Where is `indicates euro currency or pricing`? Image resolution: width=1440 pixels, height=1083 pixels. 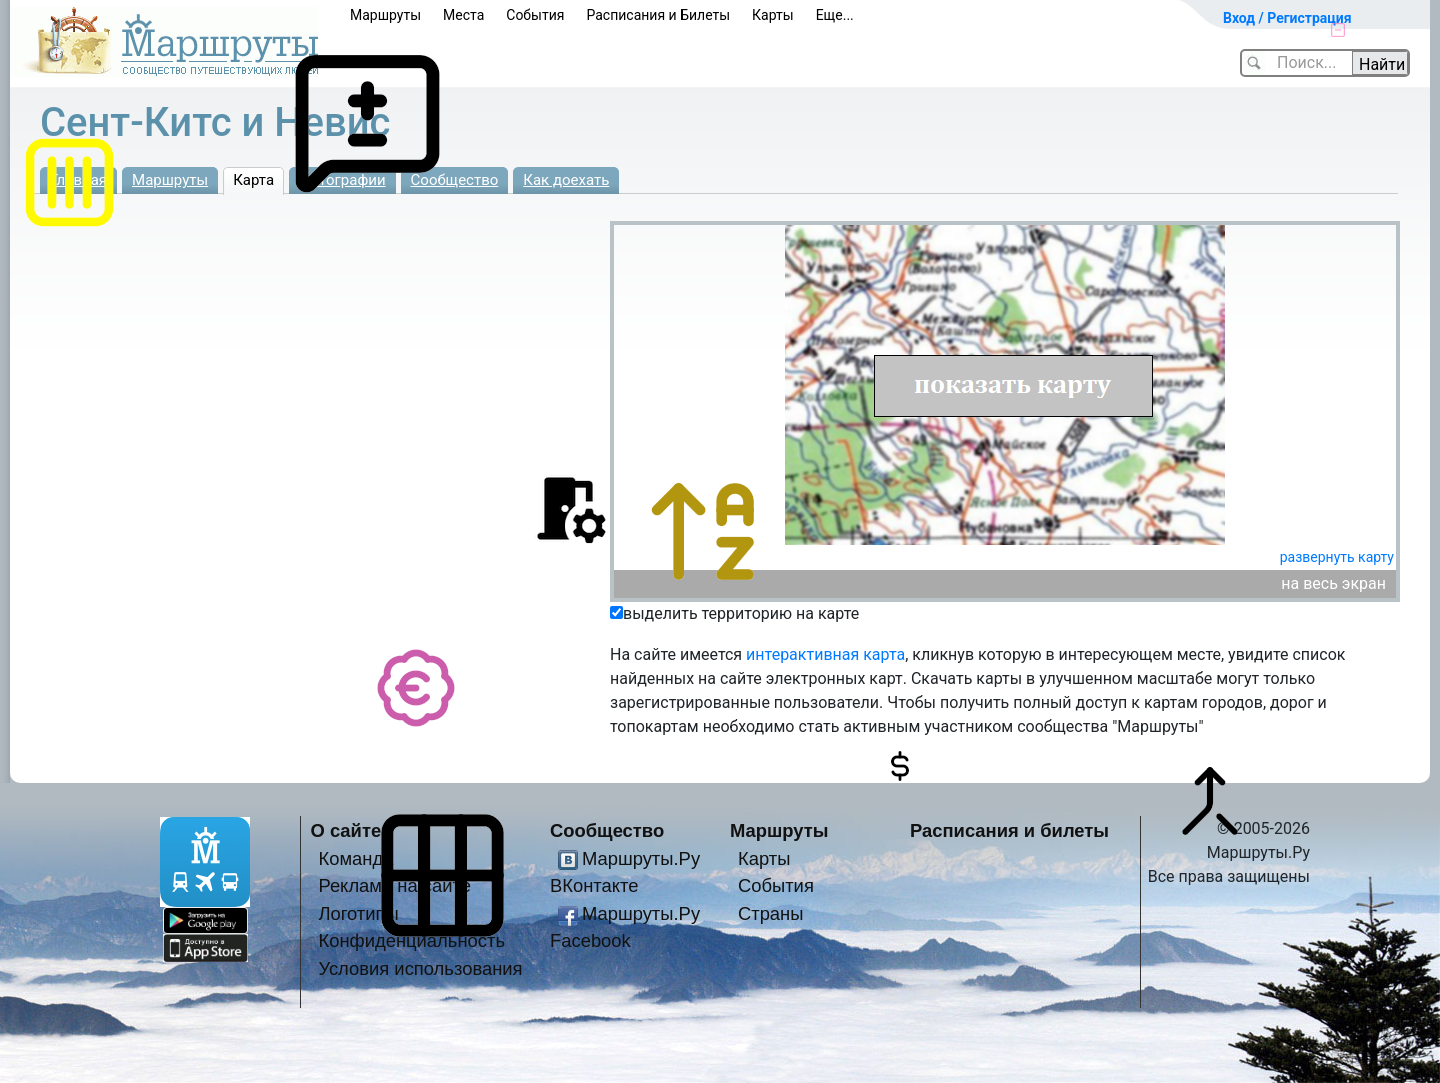
indicates euro currency or pricing is located at coordinates (416, 688).